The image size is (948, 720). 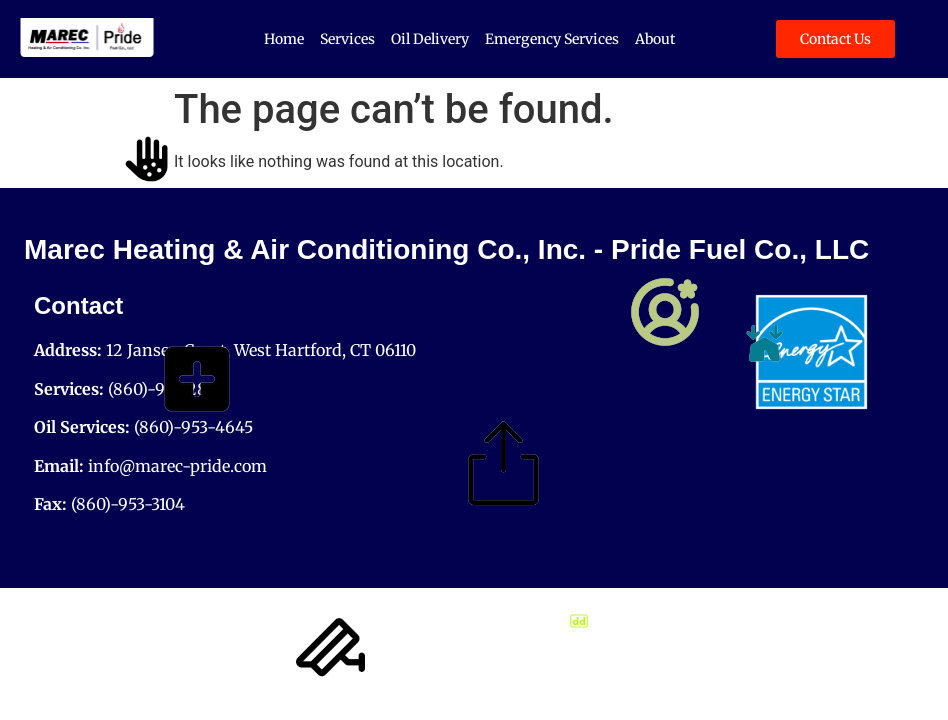 What do you see at coordinates (764, 343) in the screenshot?
I see `set up camp at this location` at bounding box center [764, 343].